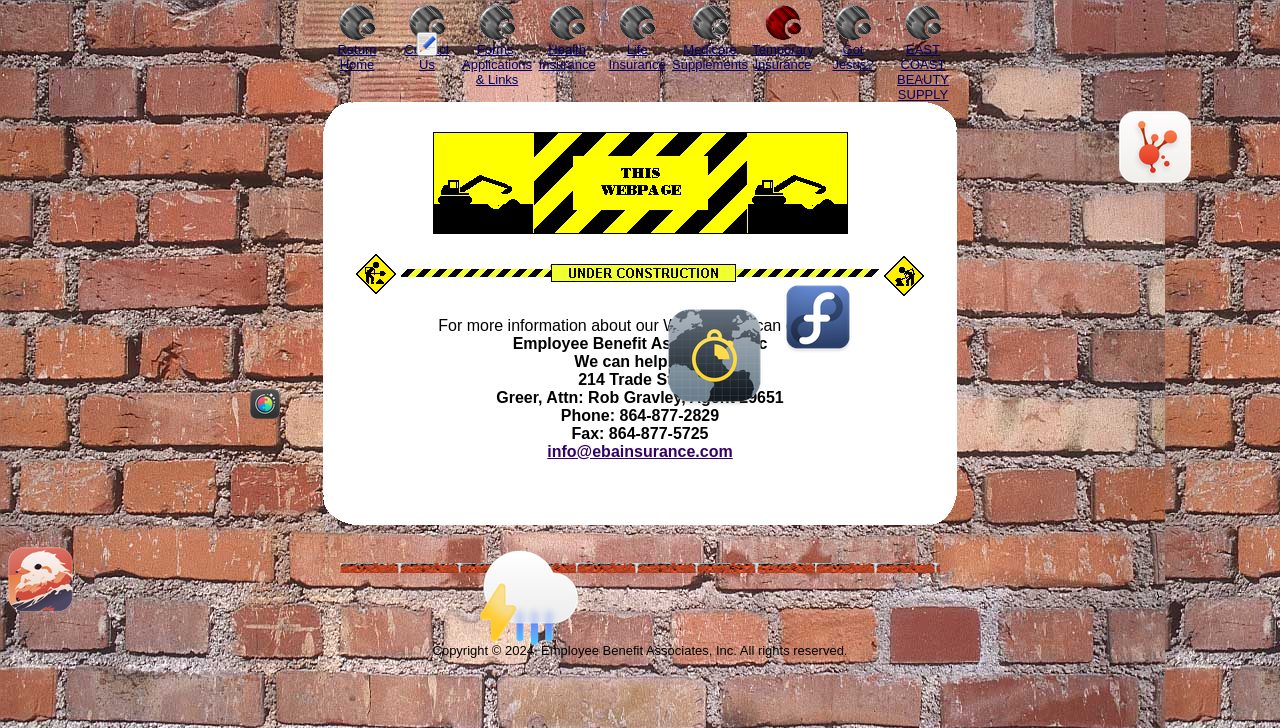  I want to click on open halloy IRC client, so click(40, 579).